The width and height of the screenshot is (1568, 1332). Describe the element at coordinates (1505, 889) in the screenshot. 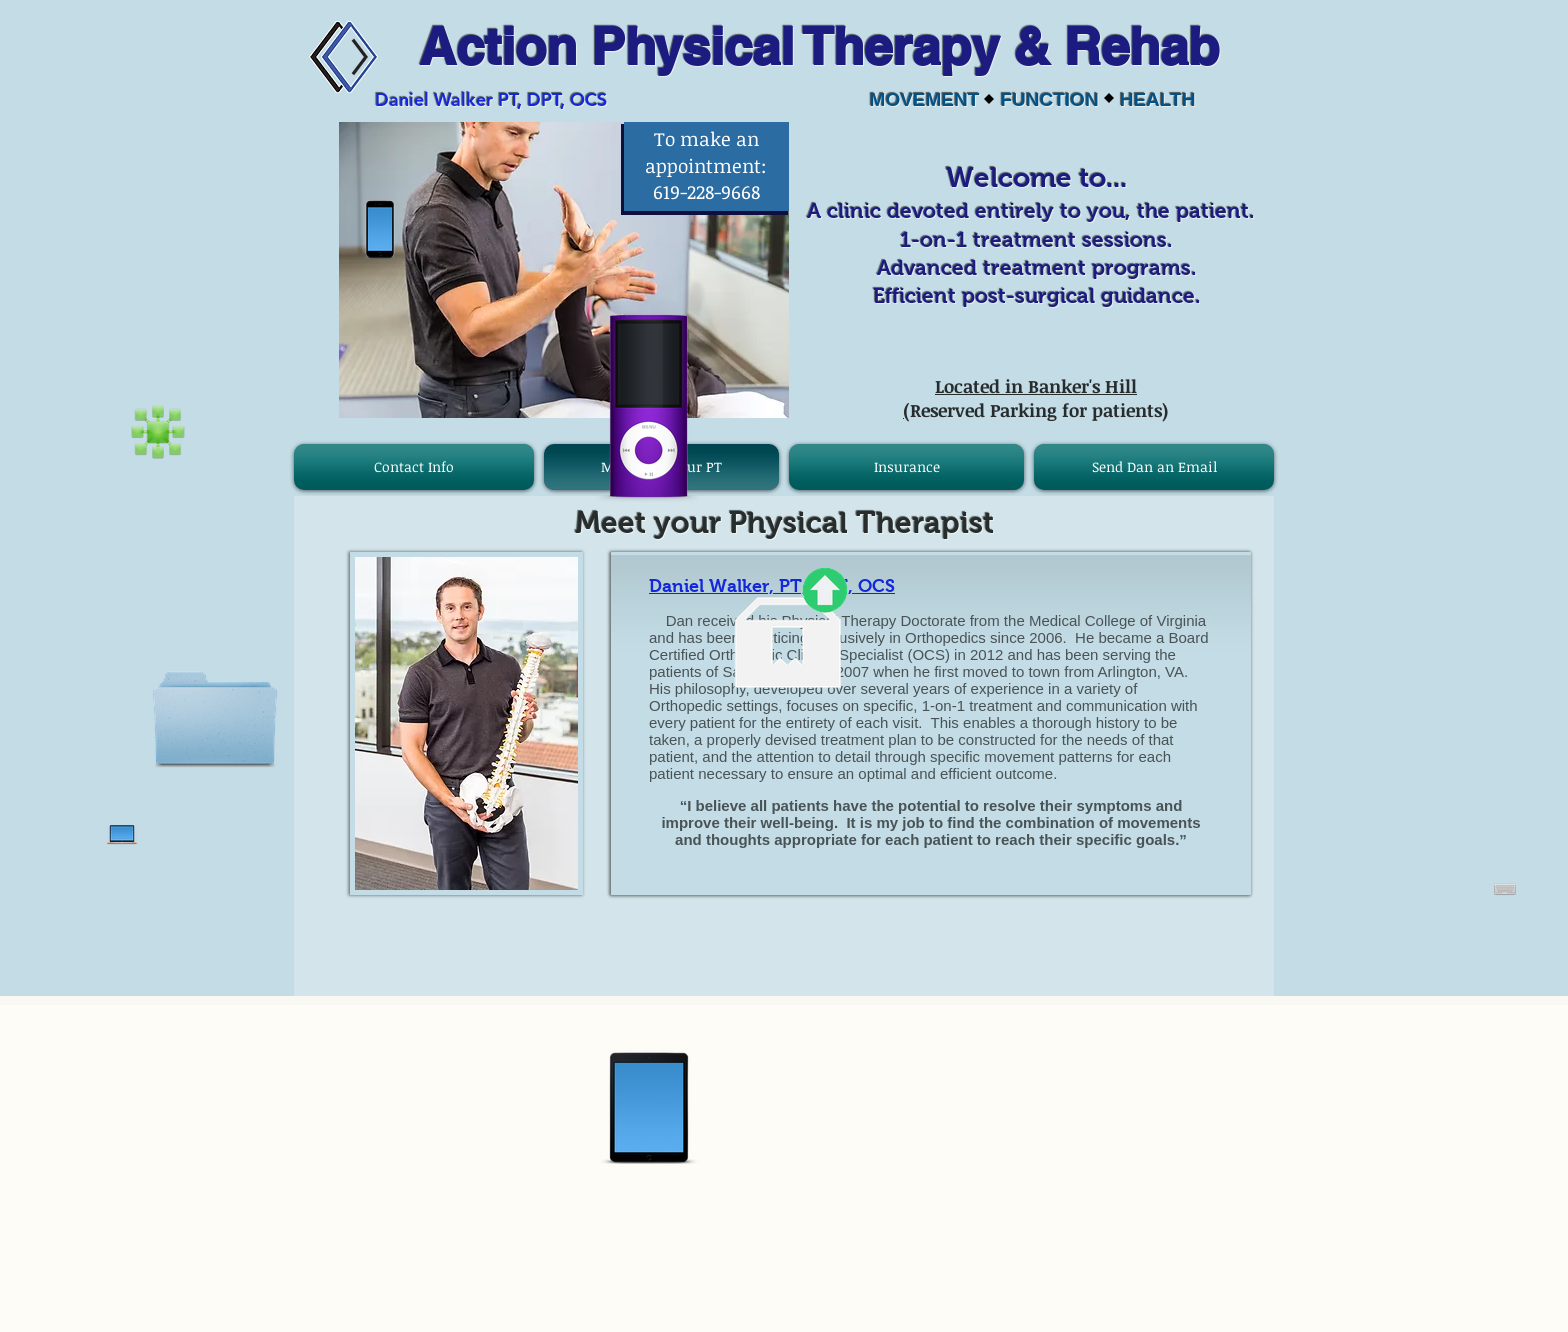

I see `indicates bluetooth keyboard connected` at that location.